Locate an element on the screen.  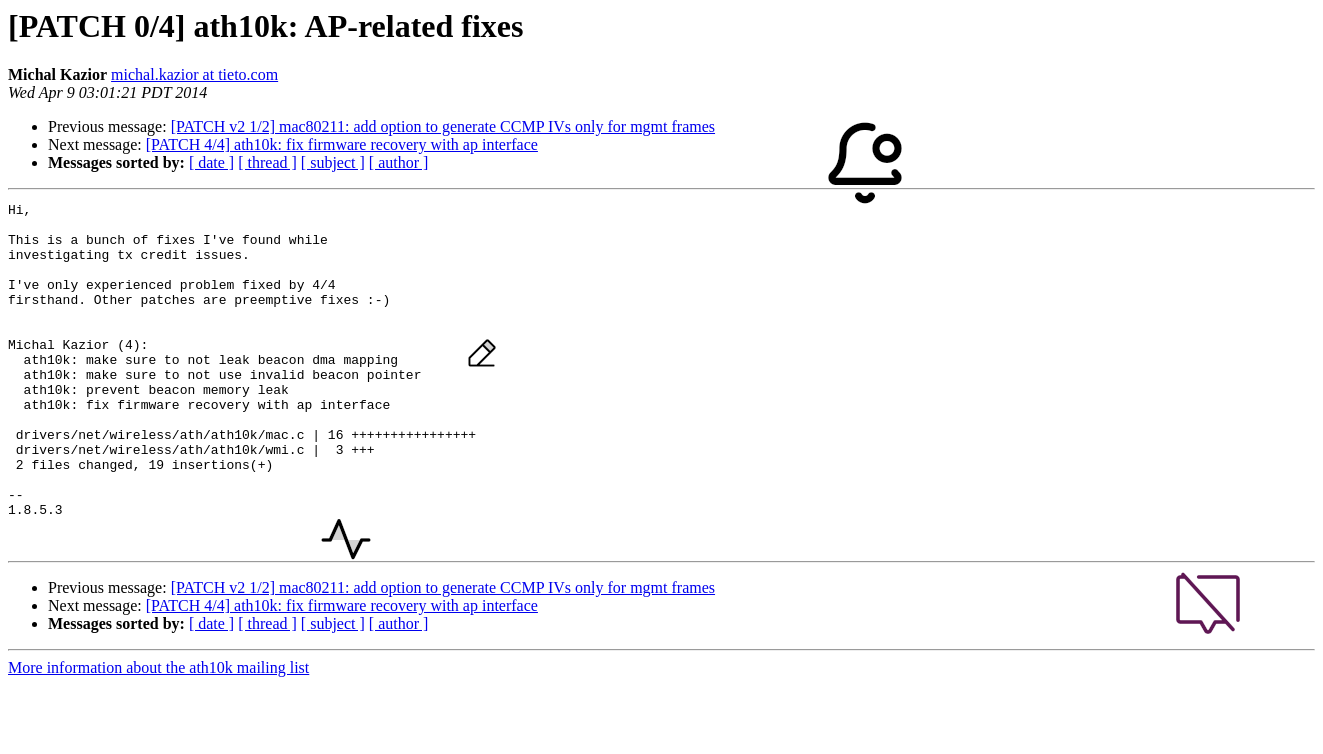
view health or heart rate data is located at coordinates (346, 540).